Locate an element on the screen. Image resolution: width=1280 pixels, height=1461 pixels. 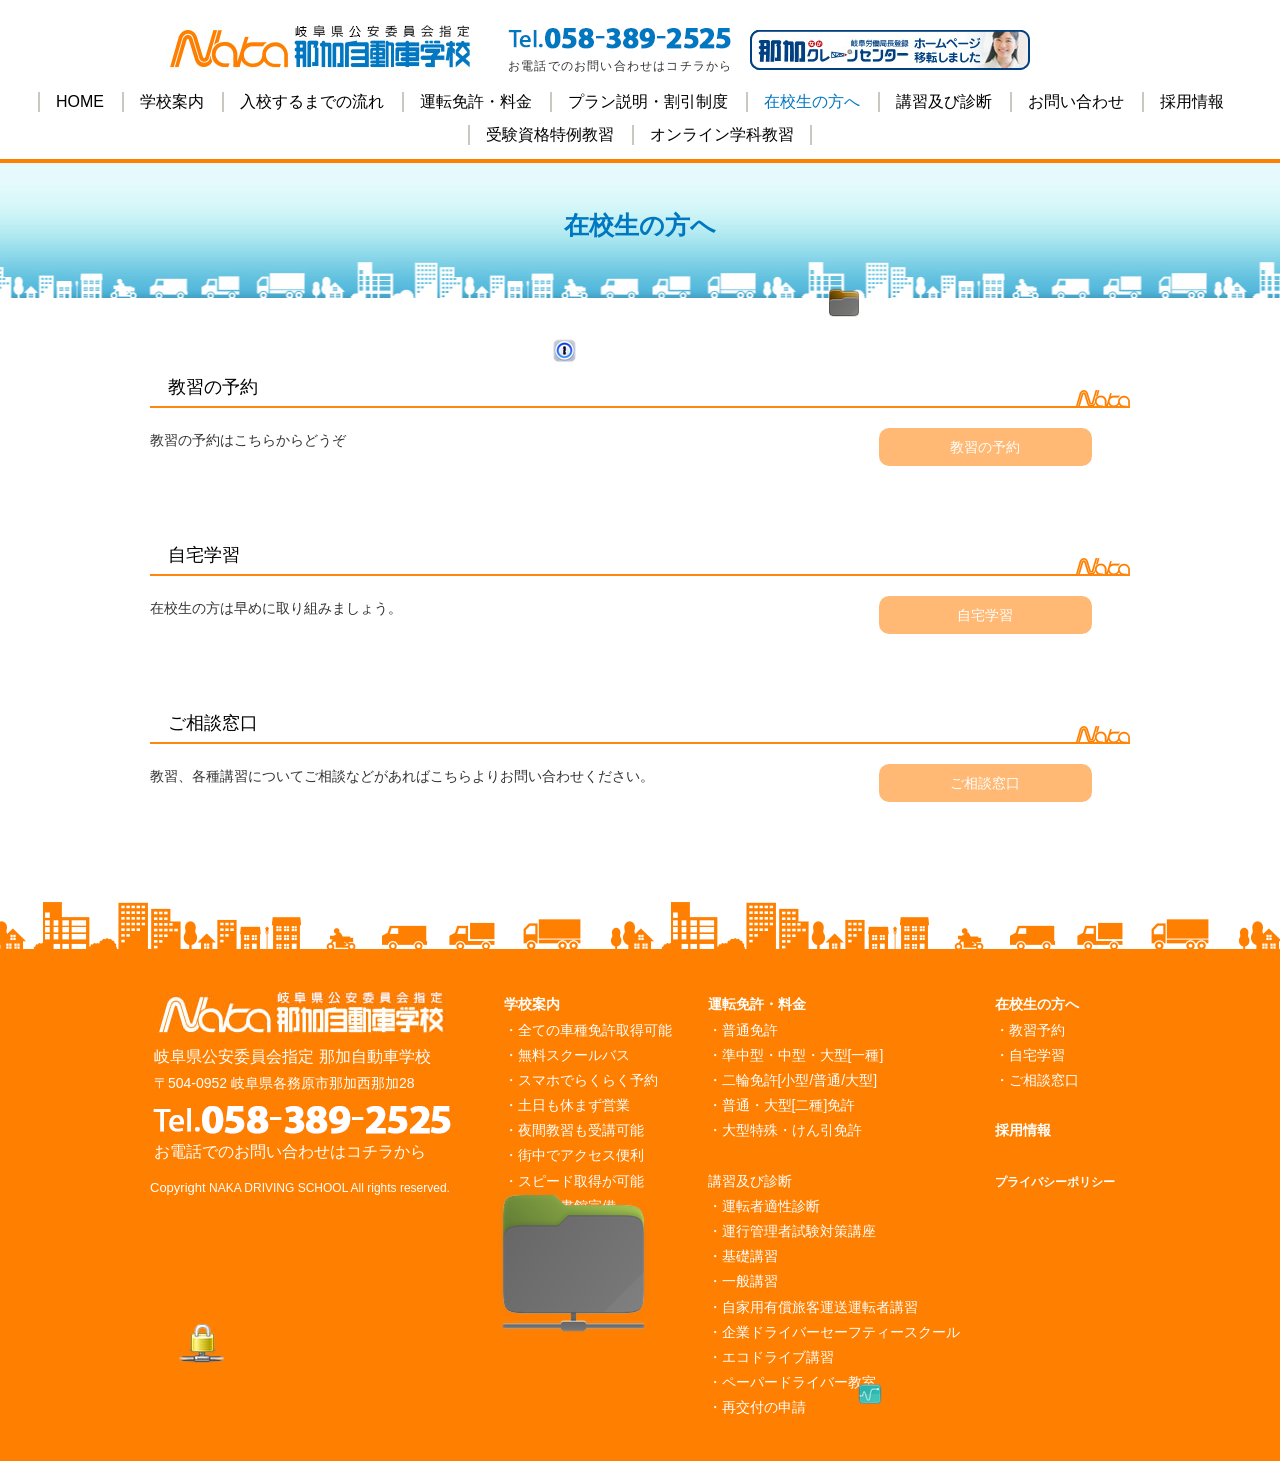
drop files here to move them into this folder is located at coordinates (844, 302).